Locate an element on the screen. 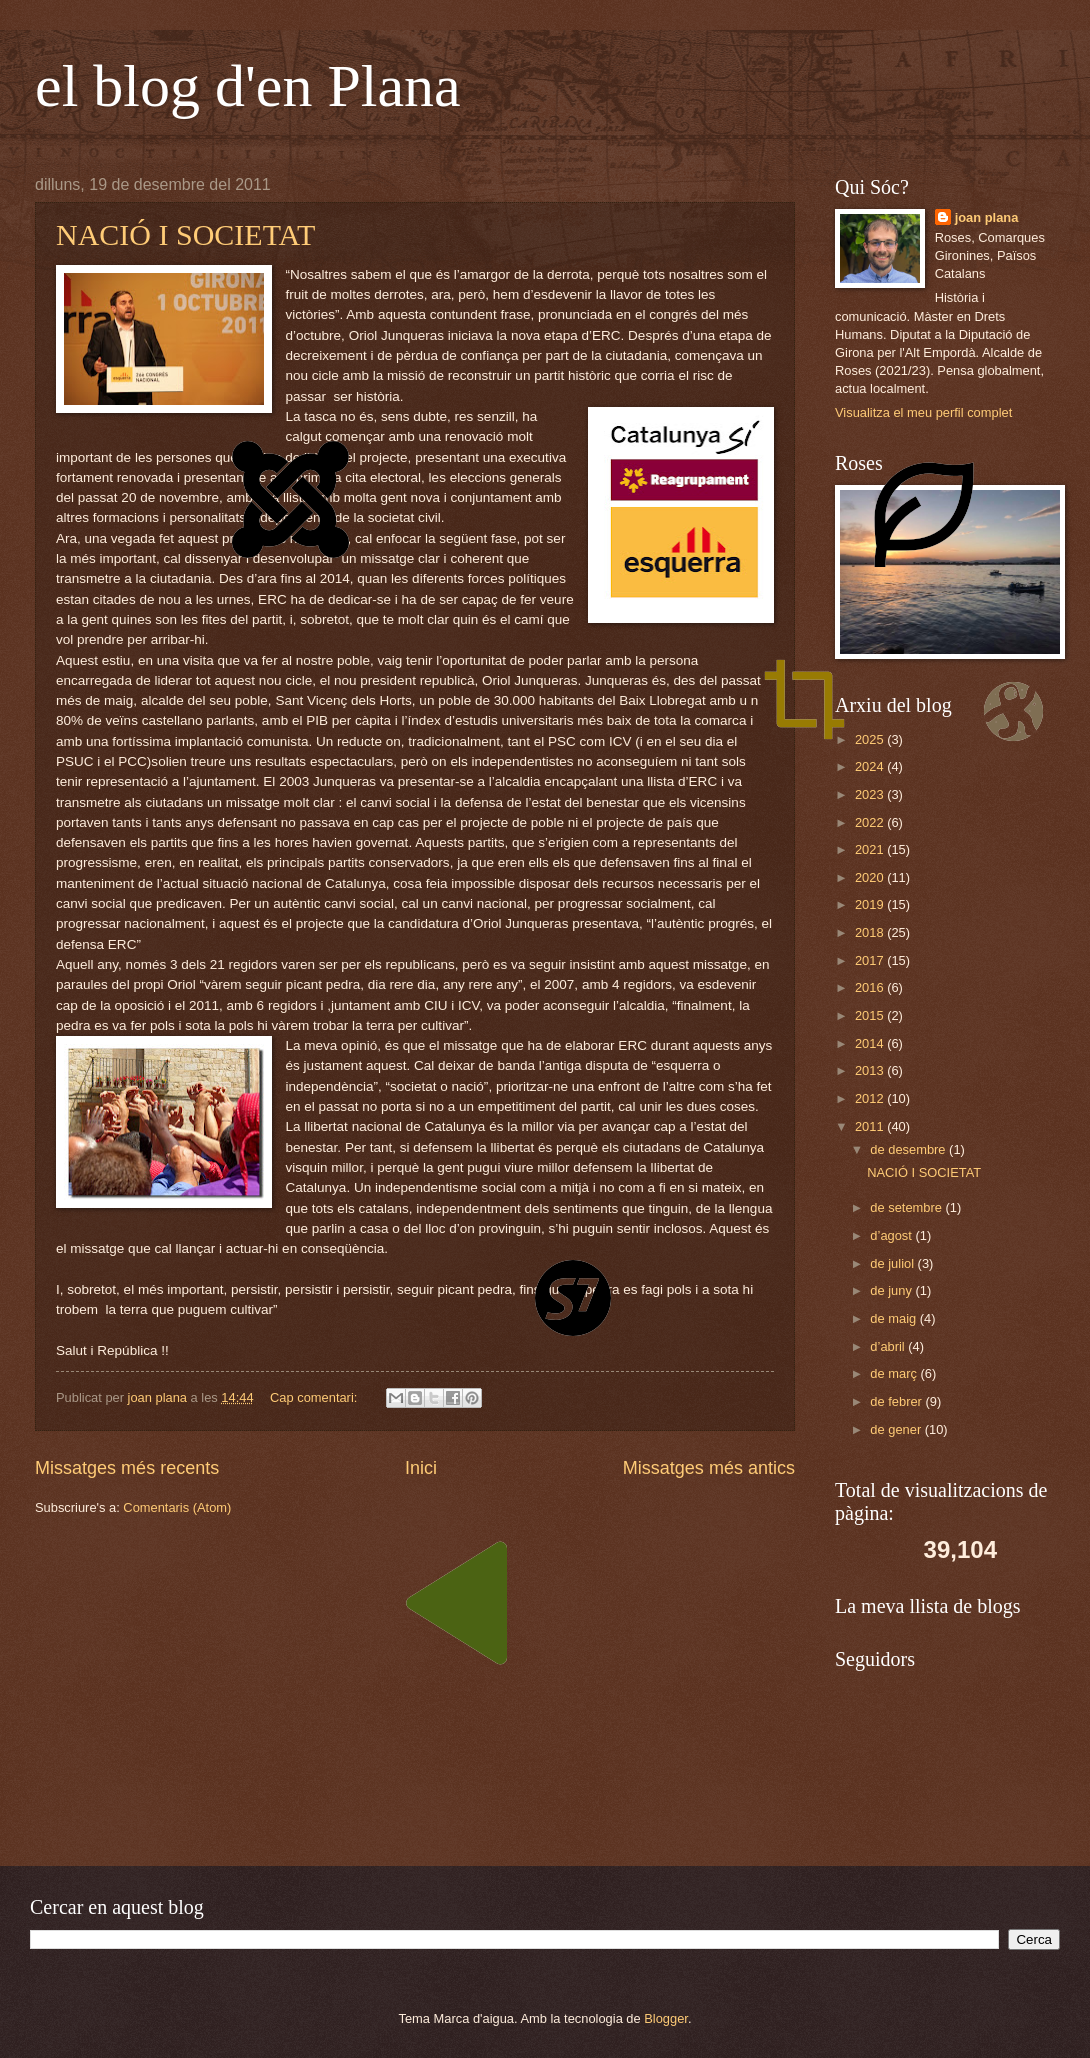  Joomla content management system logo is located at coordinates (290, 499).